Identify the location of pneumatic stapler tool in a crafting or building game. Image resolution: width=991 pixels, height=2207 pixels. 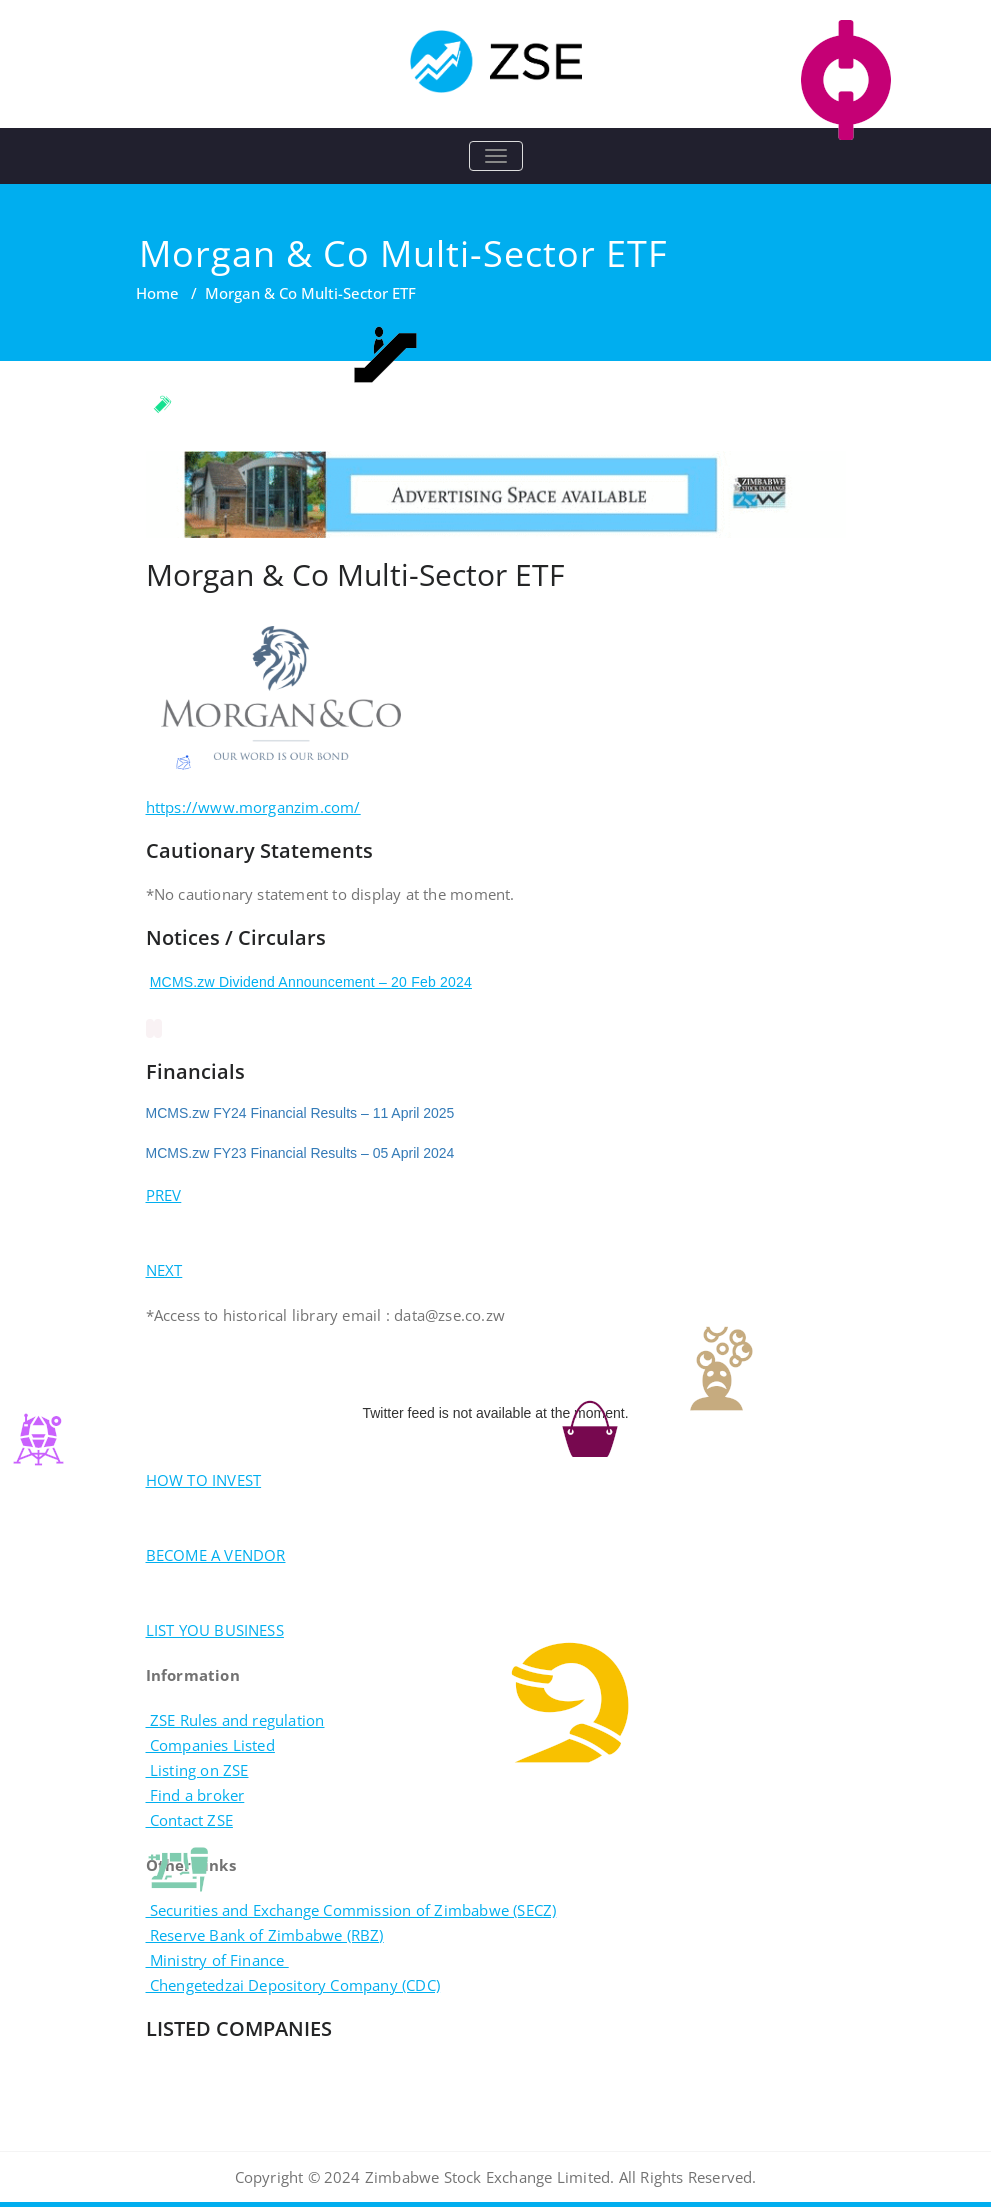
(178, 1869).